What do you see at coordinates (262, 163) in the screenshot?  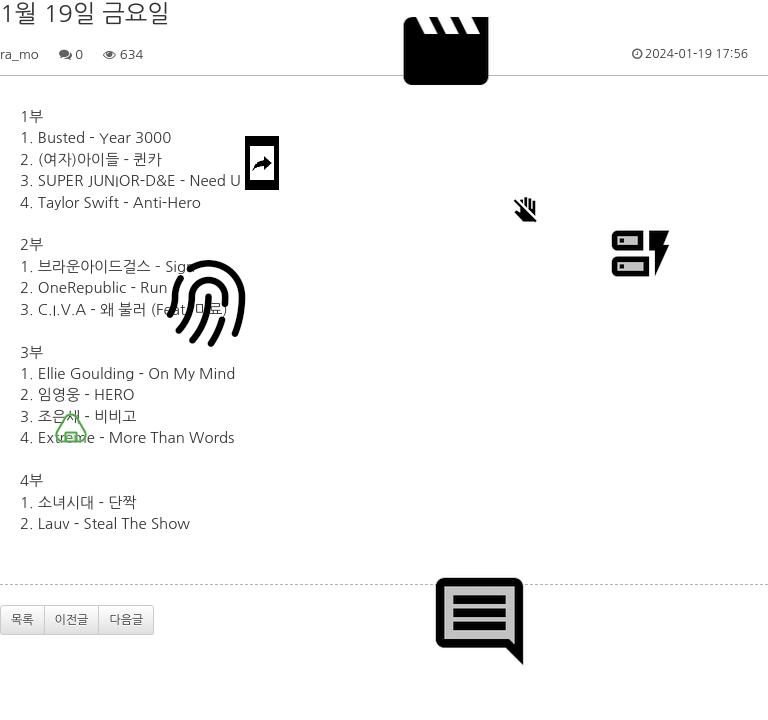 I see `share your mobile screen` at bounding box center [262, 163].